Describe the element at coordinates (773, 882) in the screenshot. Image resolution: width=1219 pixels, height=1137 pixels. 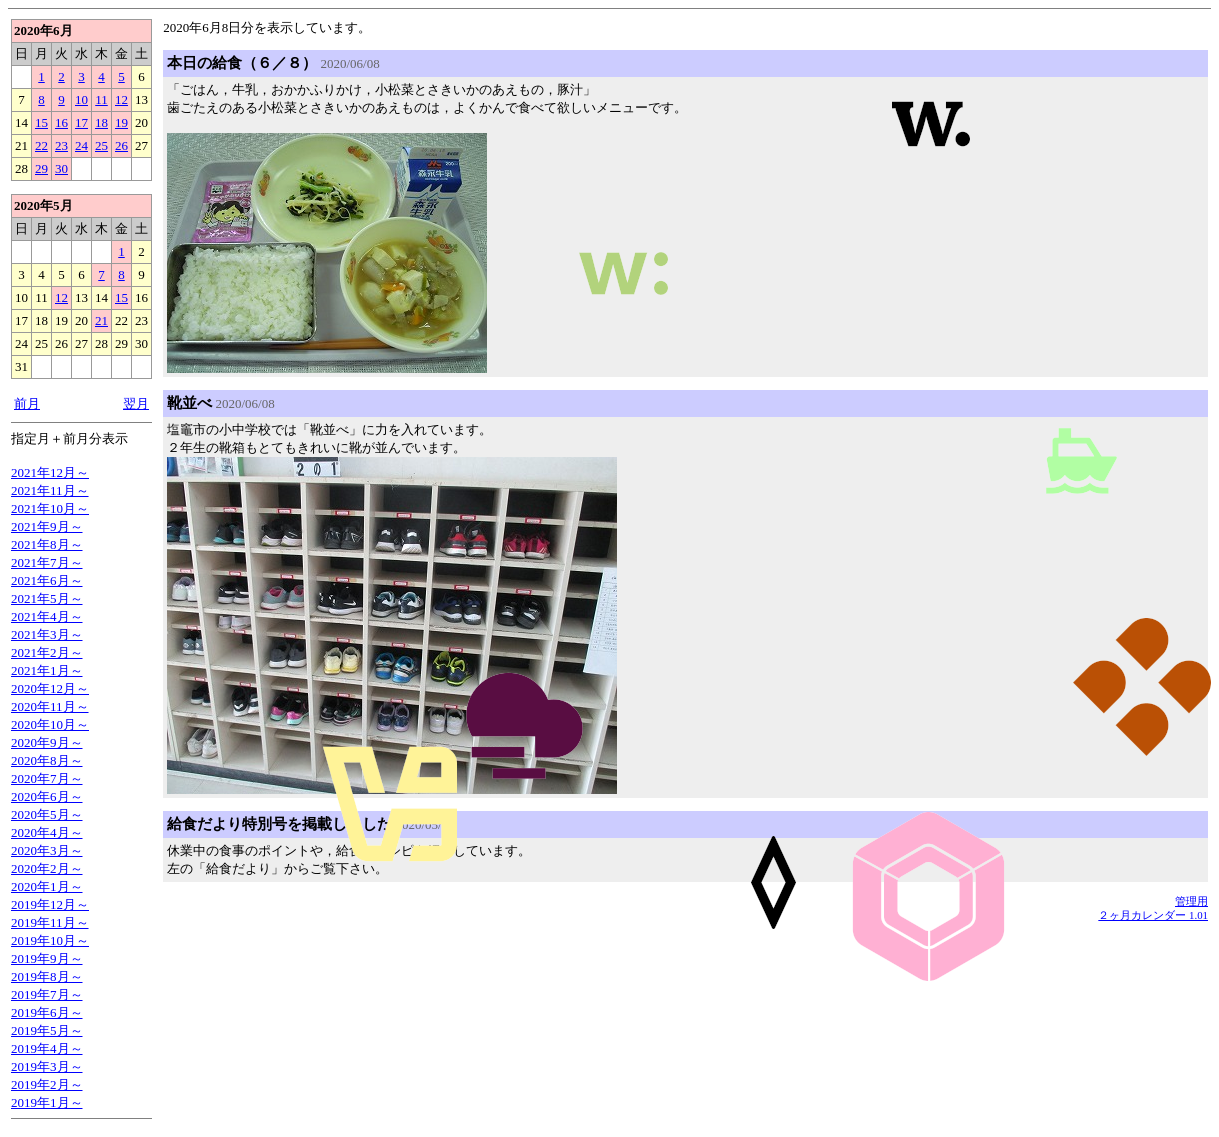
I see `private division game publisher logo` at that location.